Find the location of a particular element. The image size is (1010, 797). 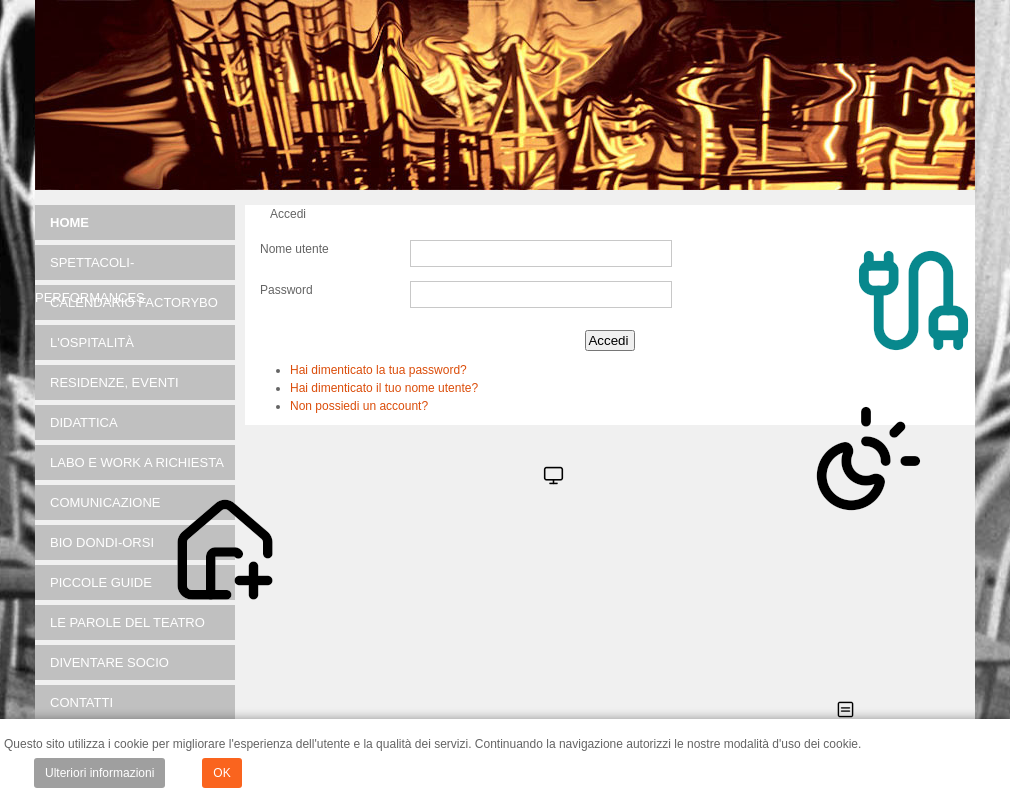

switch to desktop display mode is located at coordinates (553, 475).